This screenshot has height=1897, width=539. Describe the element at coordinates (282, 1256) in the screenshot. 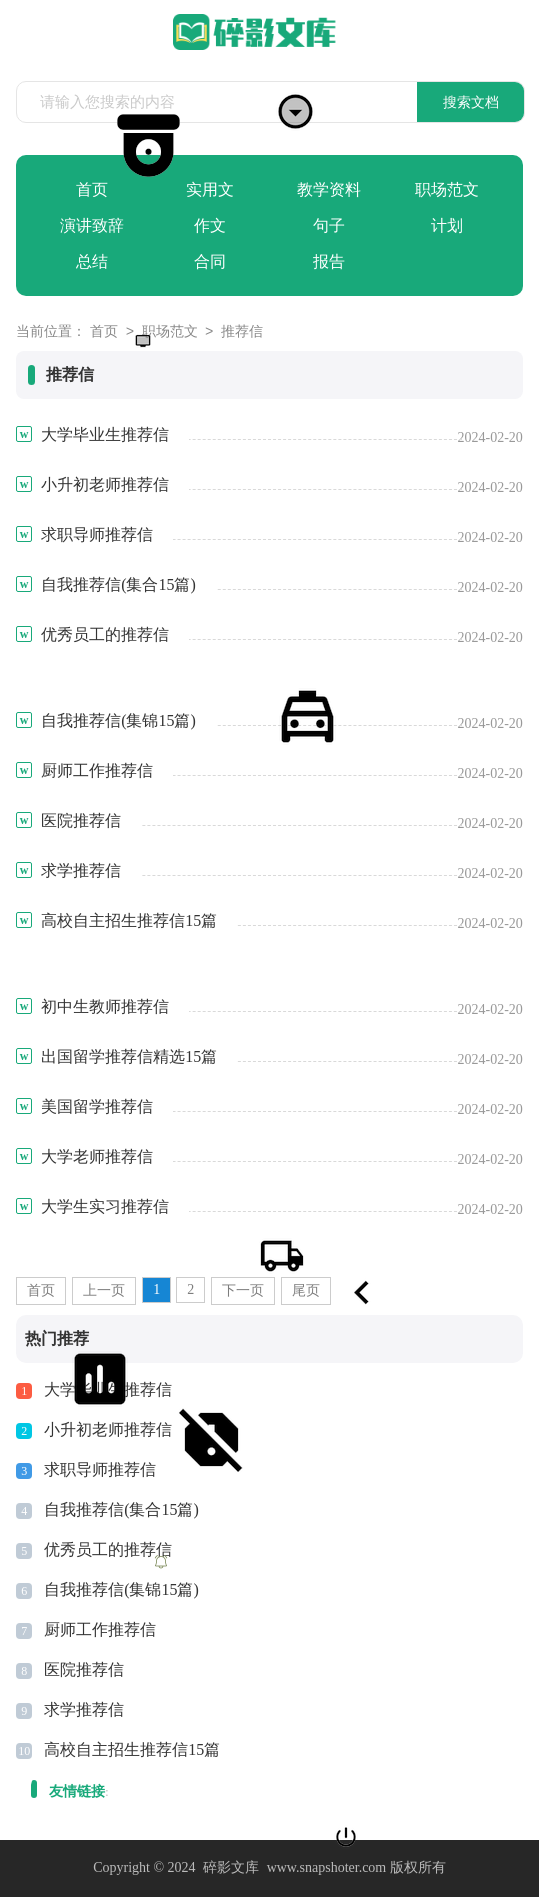

I see `track your delivery status` at that location.